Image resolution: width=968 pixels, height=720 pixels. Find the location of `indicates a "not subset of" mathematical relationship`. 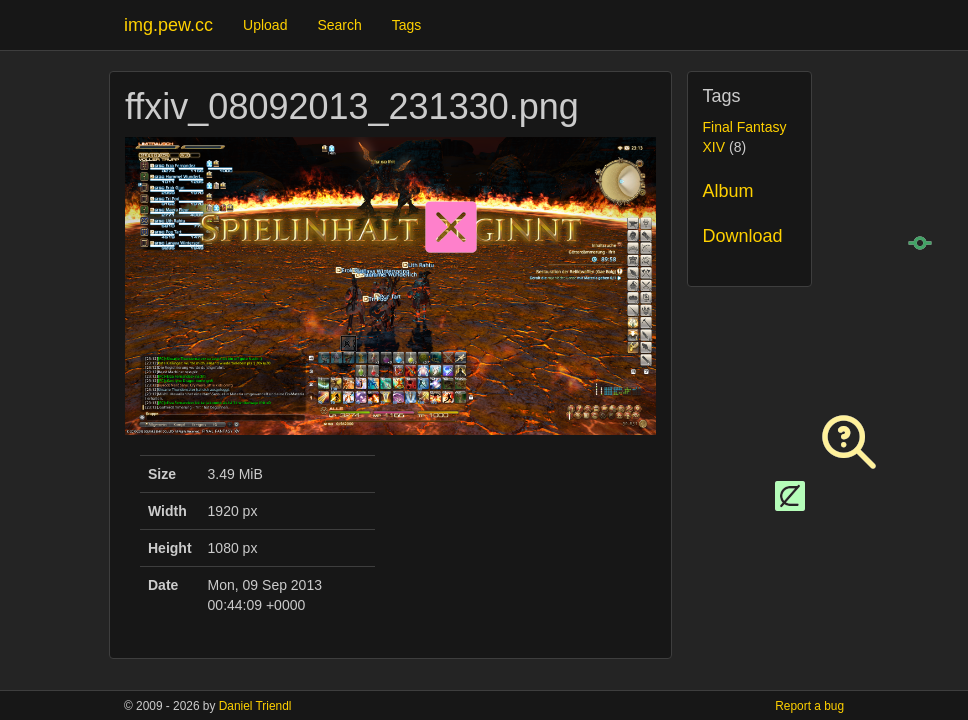

indicates a "not subset of" mathematical relationship is located at coordinates (790, 496).